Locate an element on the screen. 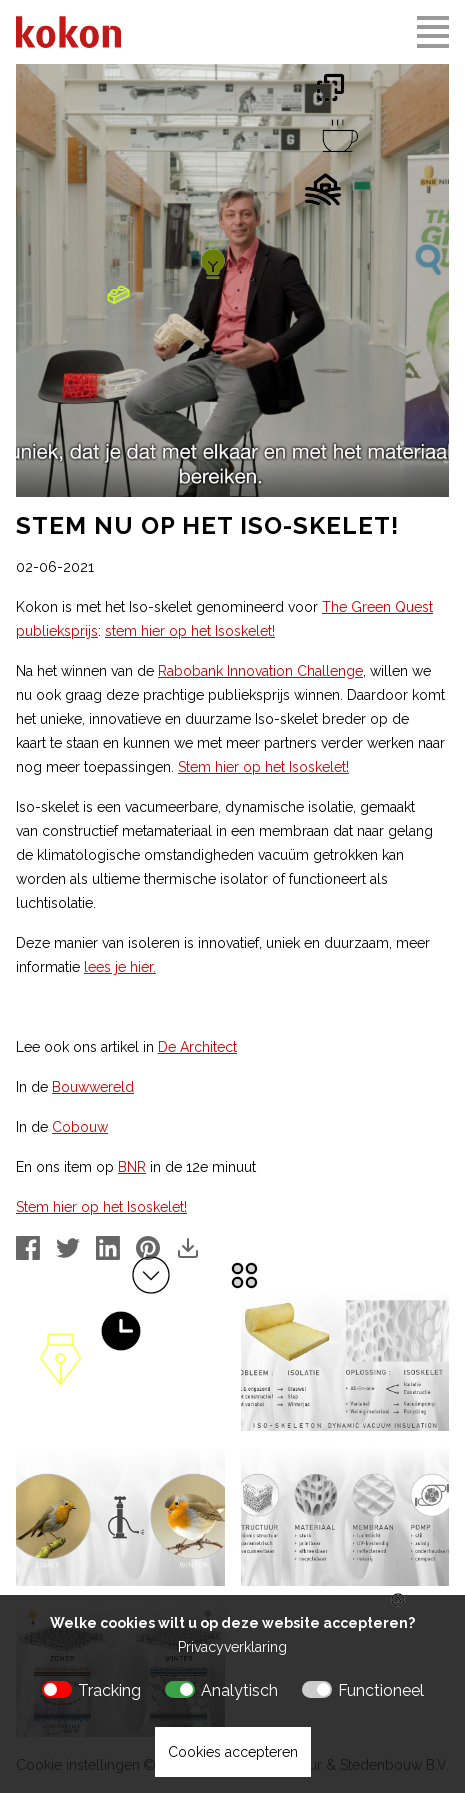  access drawing or illustration tools is located at coordinates (60, 1357).